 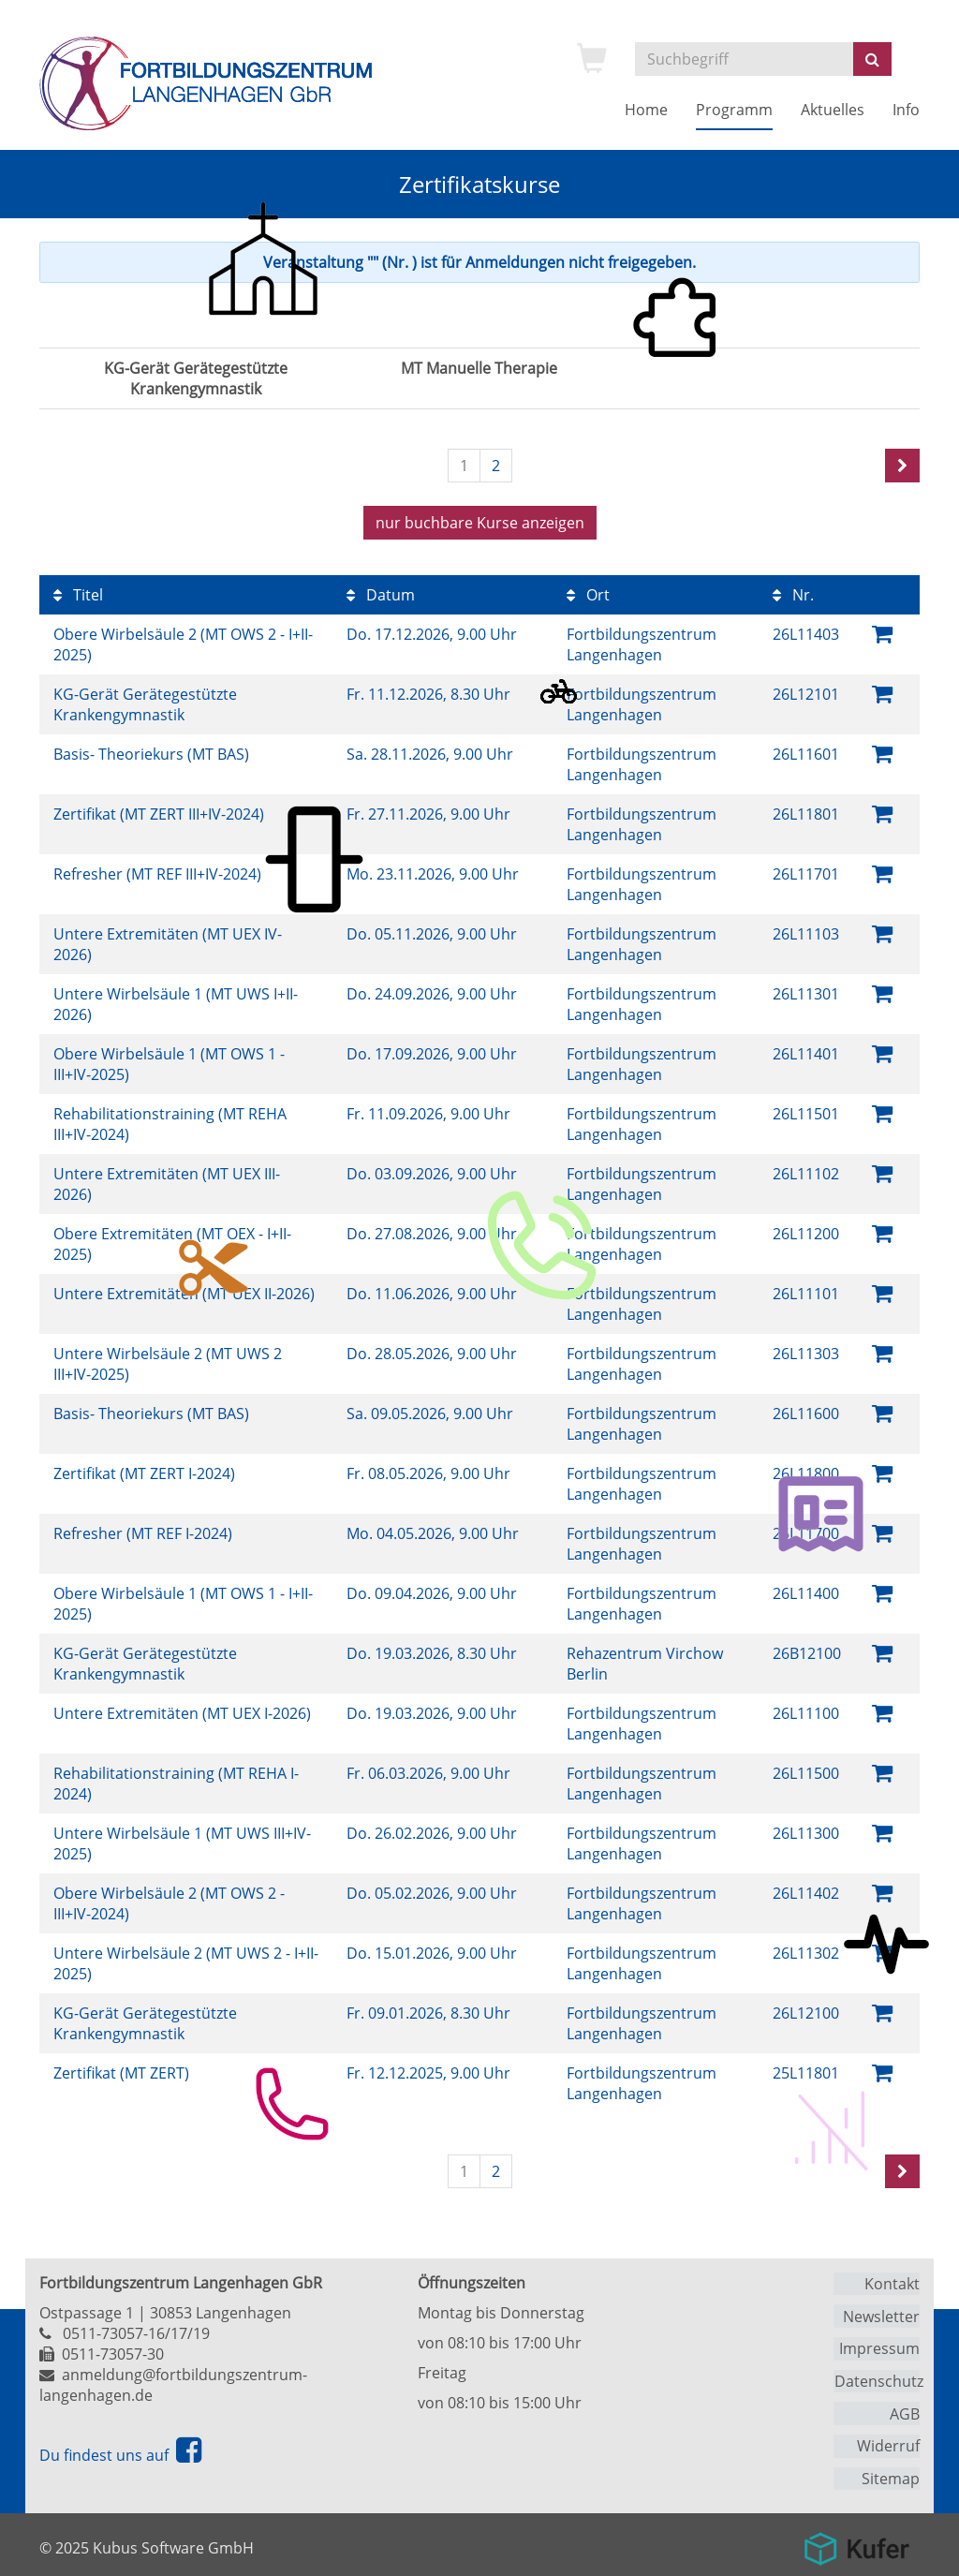 I want to click on no cellular signal available, so click(x=833, y=2132).